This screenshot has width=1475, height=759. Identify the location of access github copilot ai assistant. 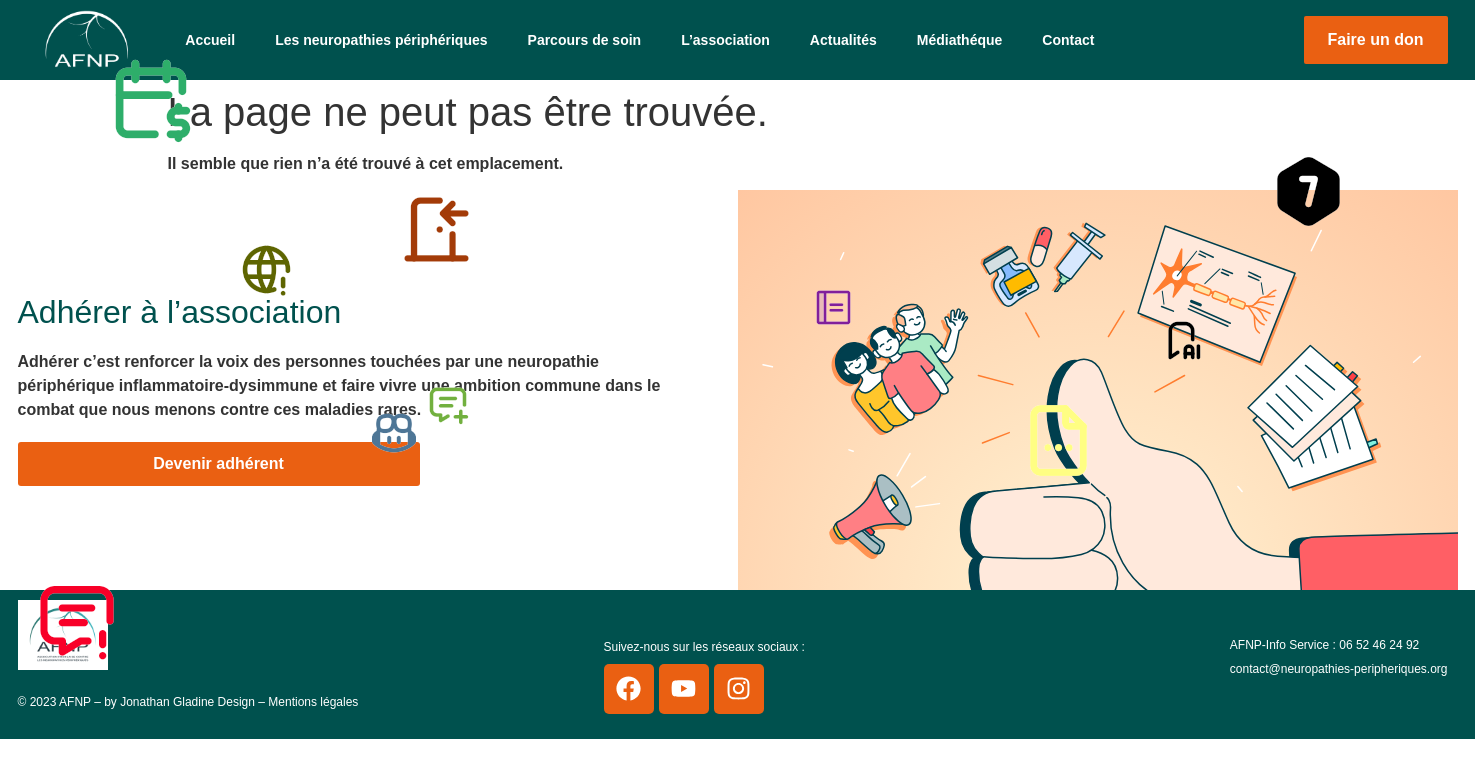
(394, 433).